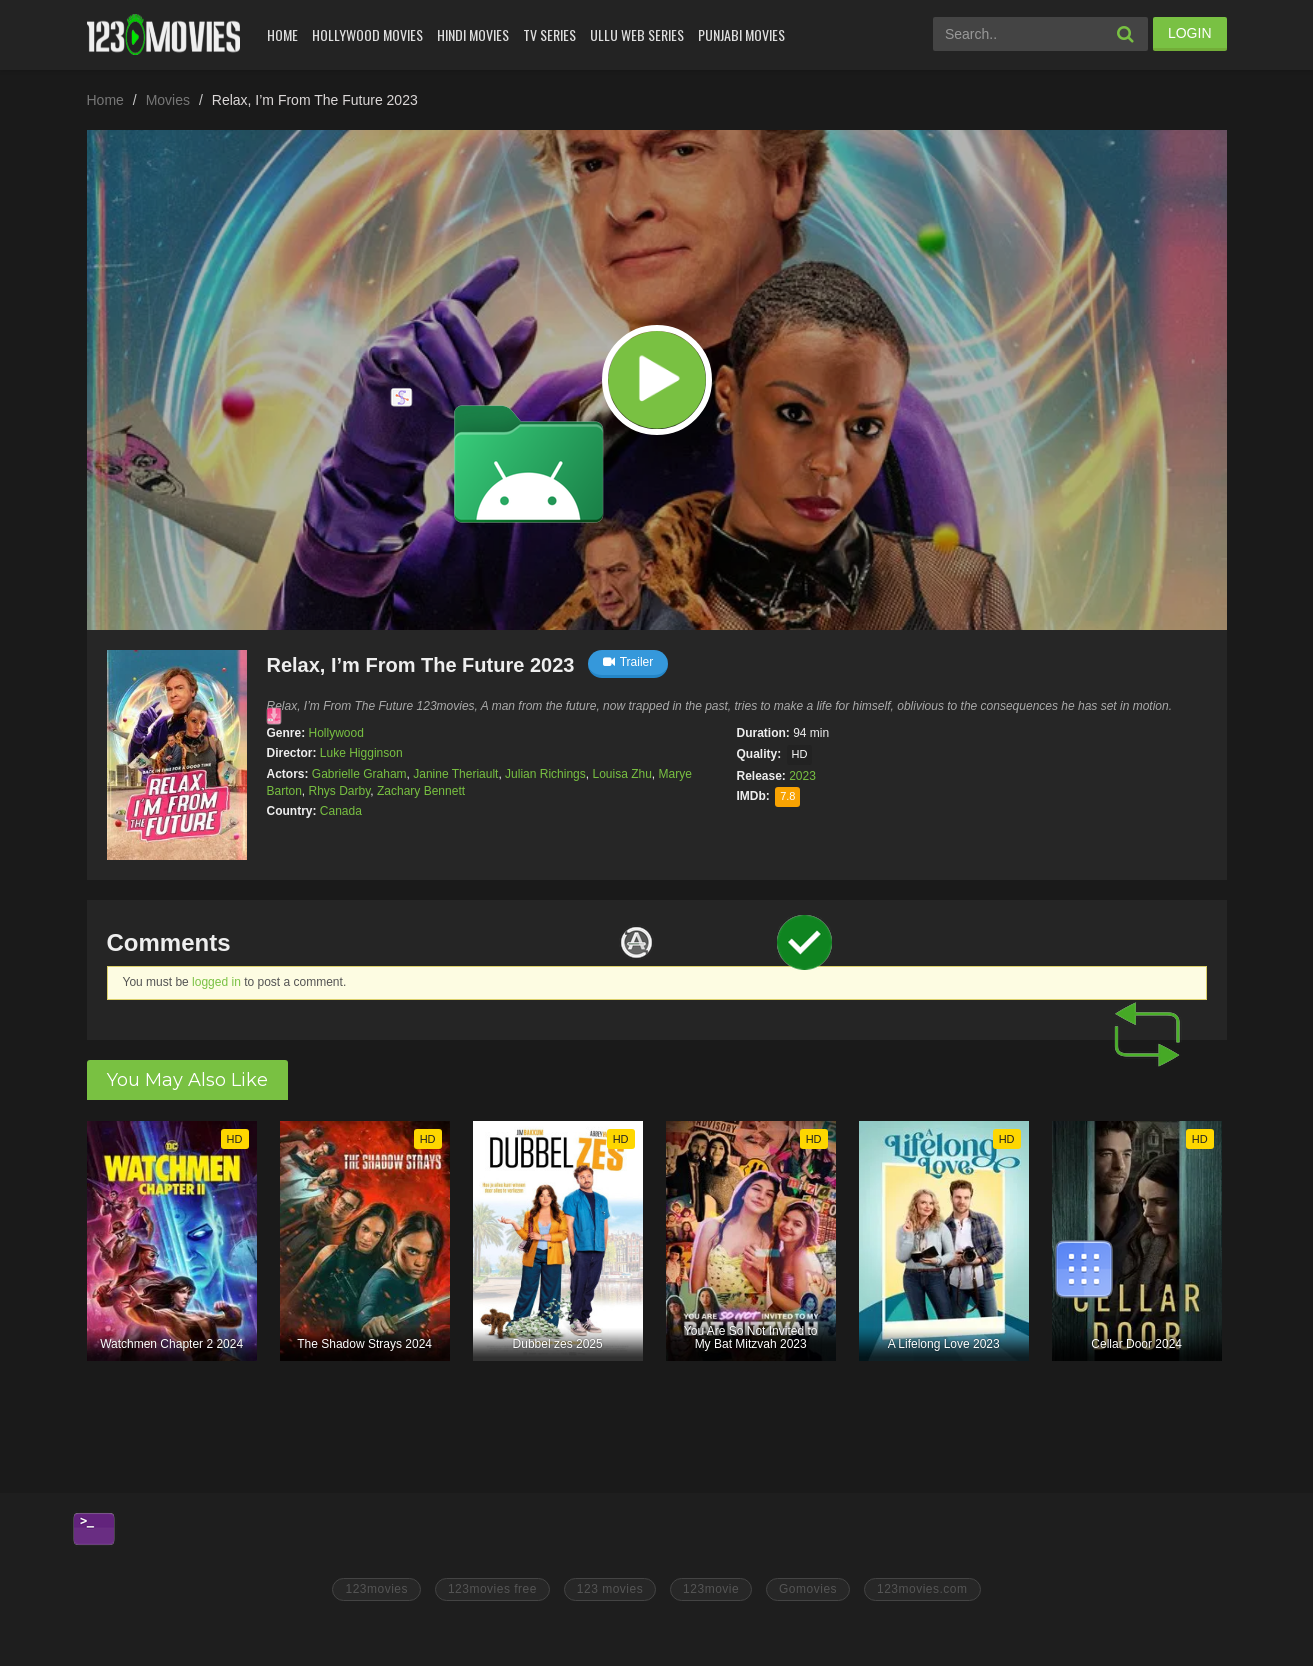 The width and height of the screenshot is (1313, 1666). I want to click on mark item as complete, so click(804, 942).